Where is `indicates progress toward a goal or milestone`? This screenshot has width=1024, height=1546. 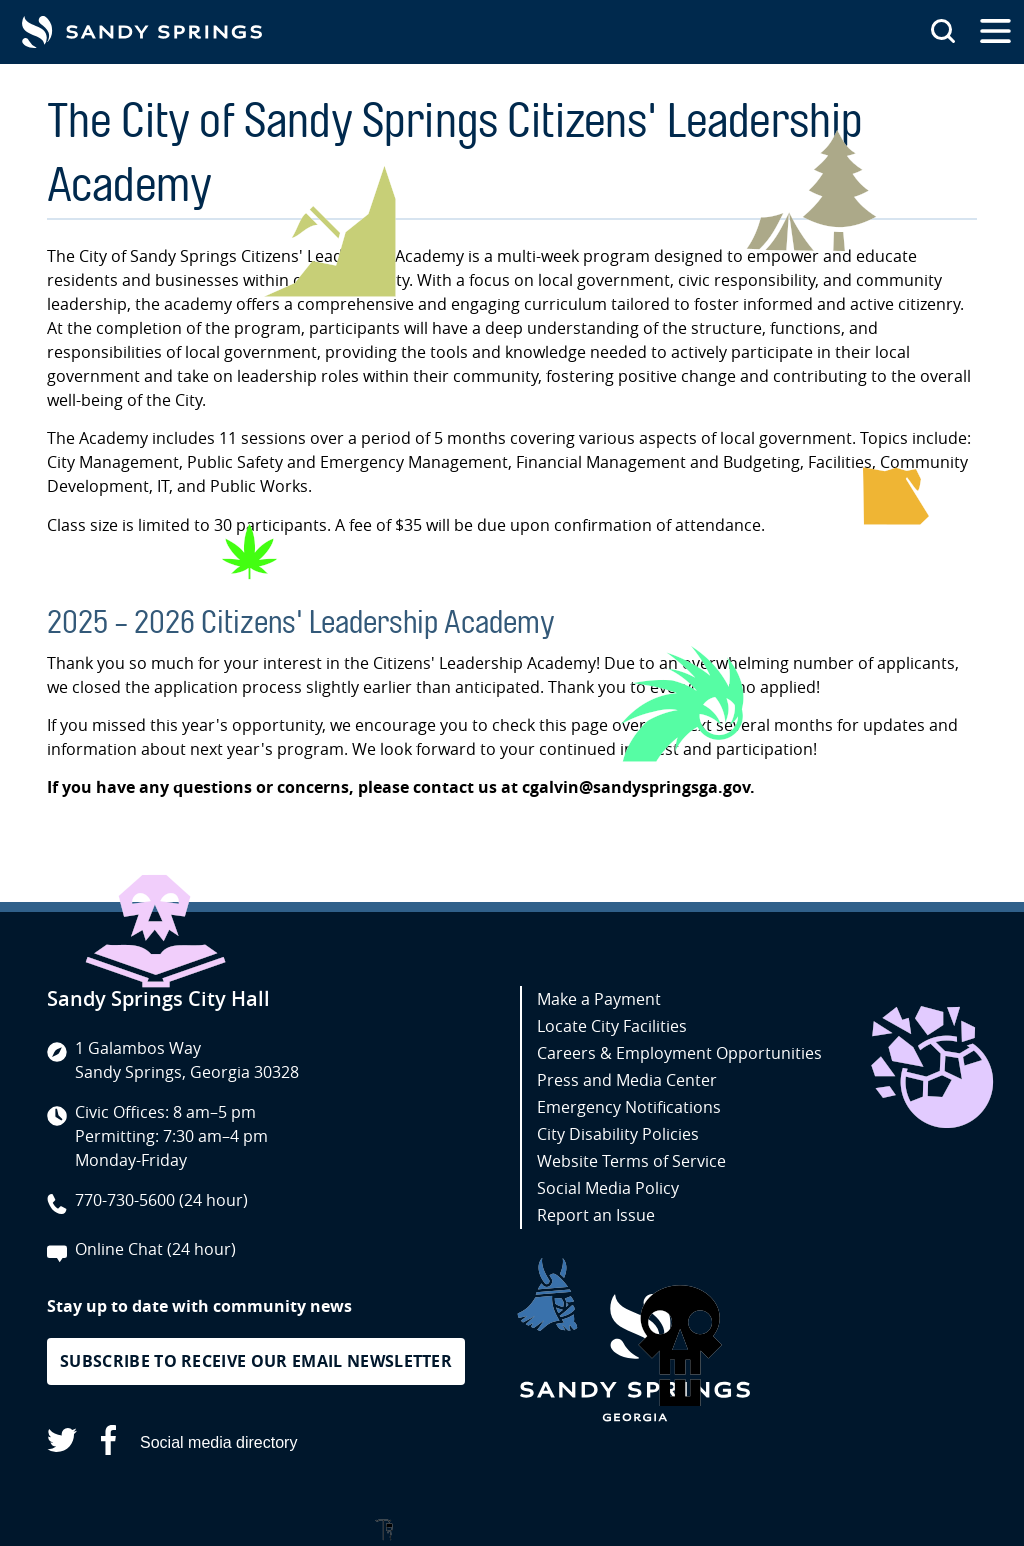
indicates progress toward a goal or milestone is located at coordinates (328, 229).